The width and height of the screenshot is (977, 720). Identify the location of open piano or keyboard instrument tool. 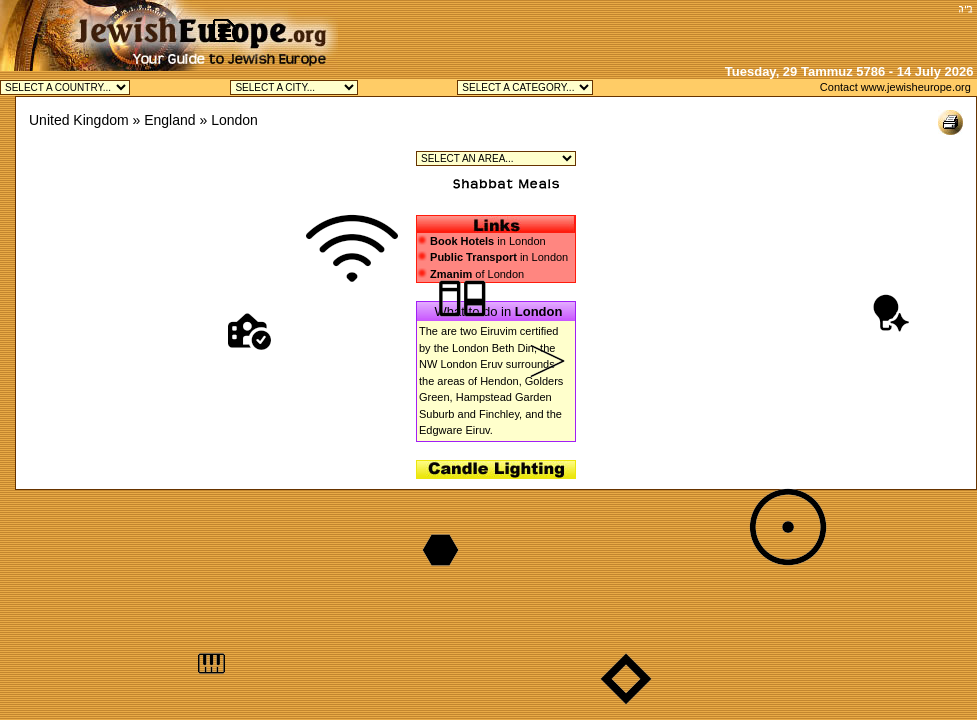
(211, 663).